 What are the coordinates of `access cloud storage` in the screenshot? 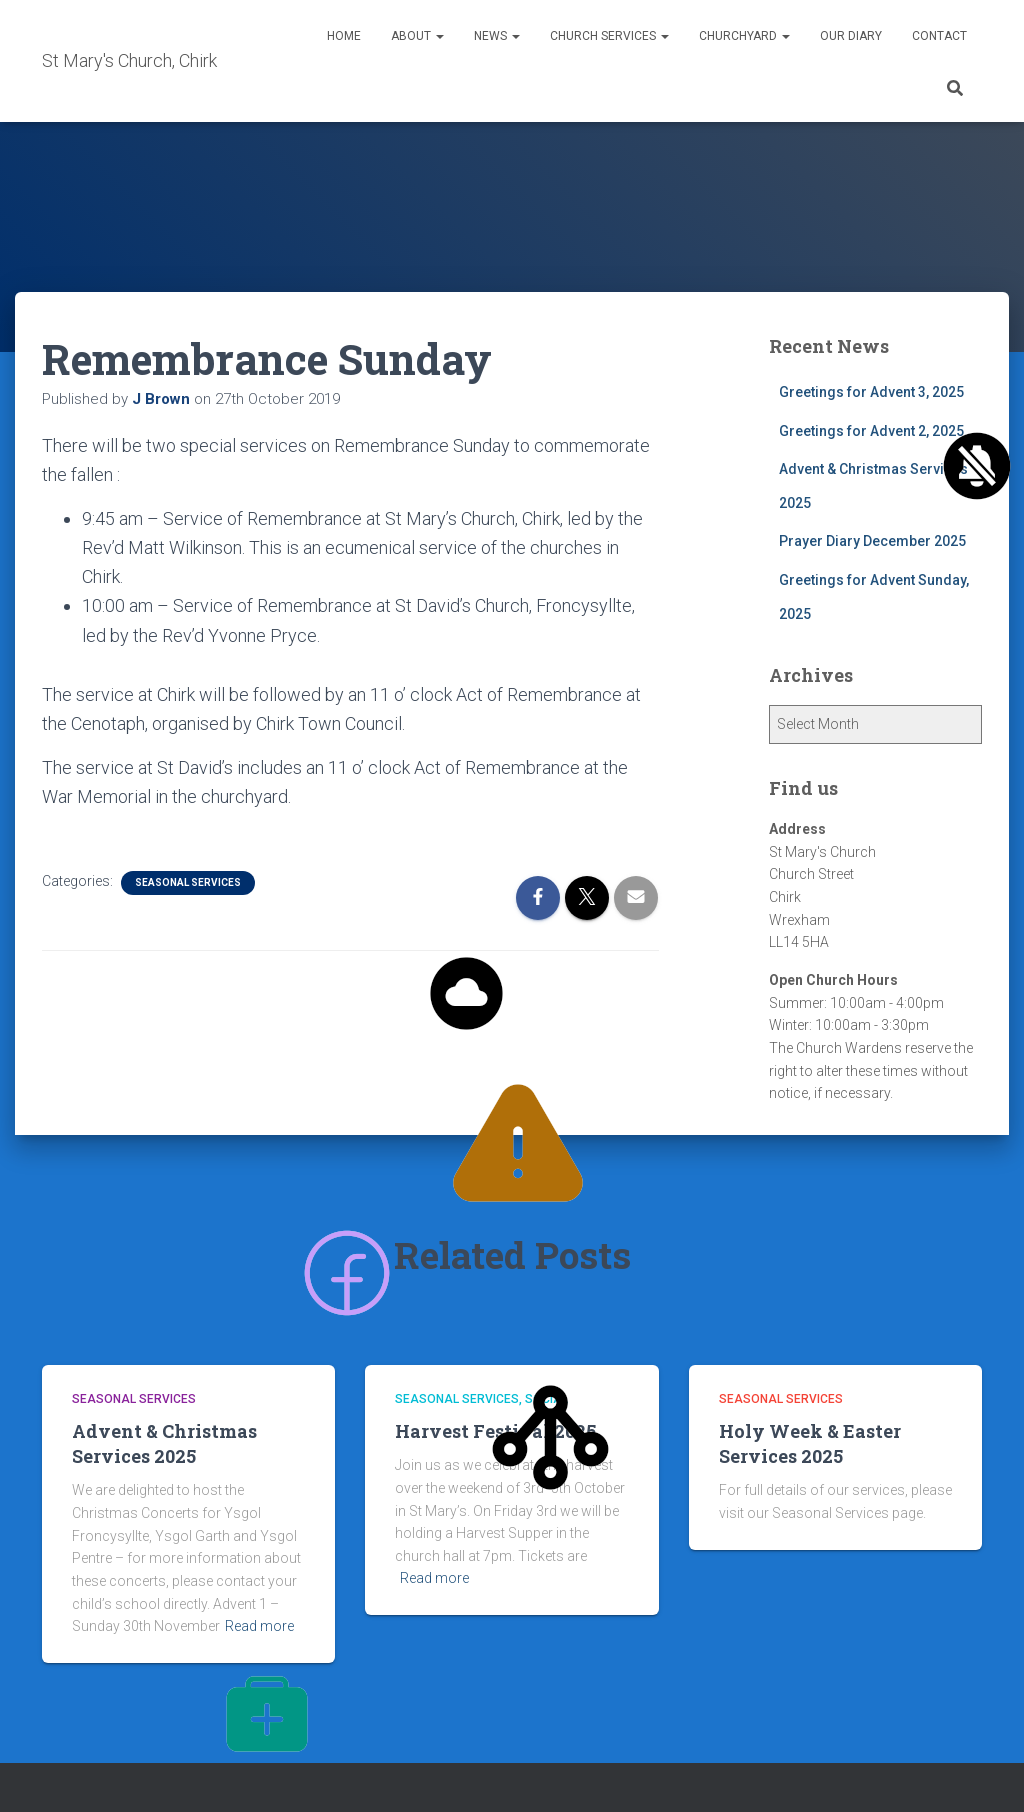 It's located at (466, 993).